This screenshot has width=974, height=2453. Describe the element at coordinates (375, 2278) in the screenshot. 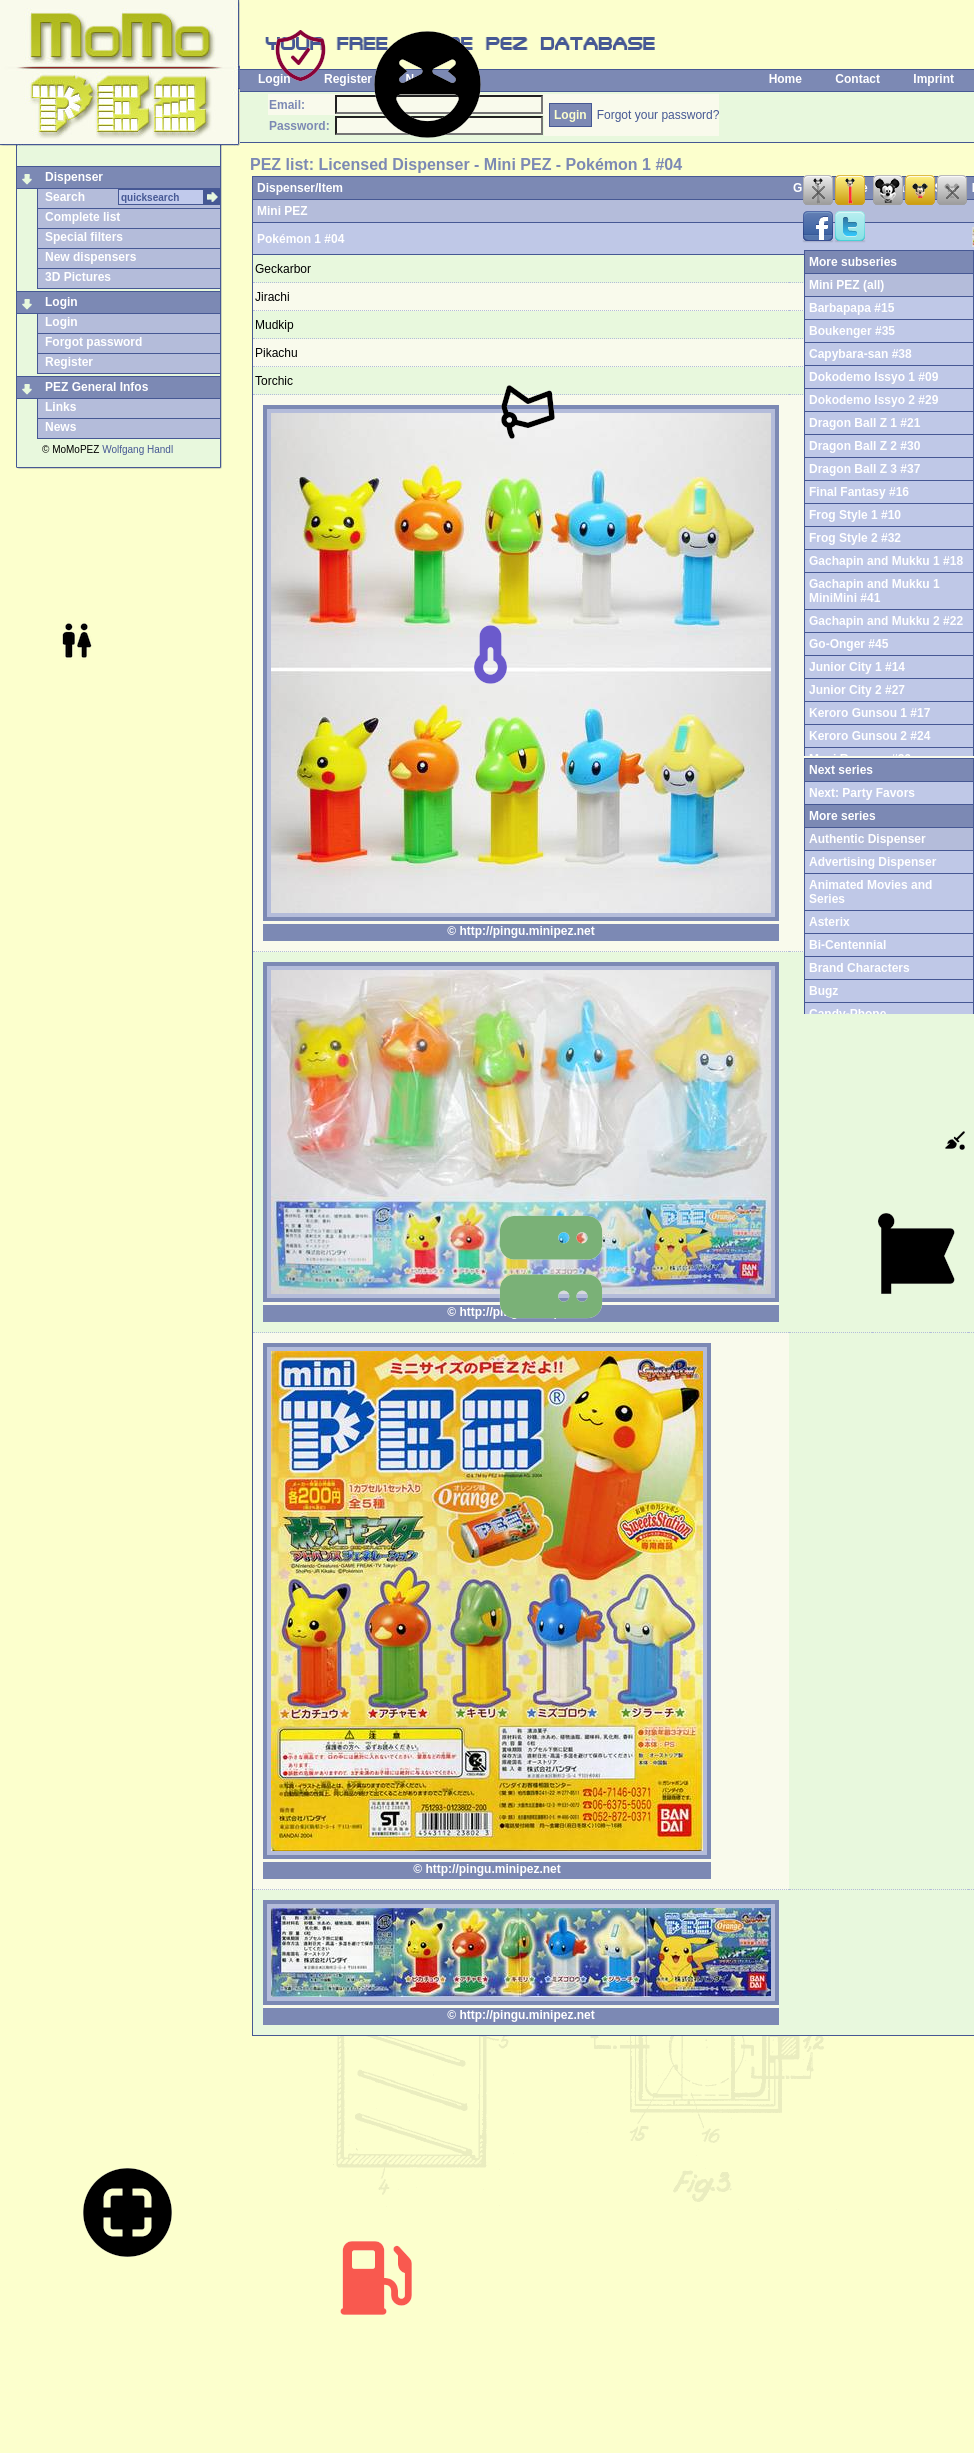

I see `find nearby gas stations` at that location.